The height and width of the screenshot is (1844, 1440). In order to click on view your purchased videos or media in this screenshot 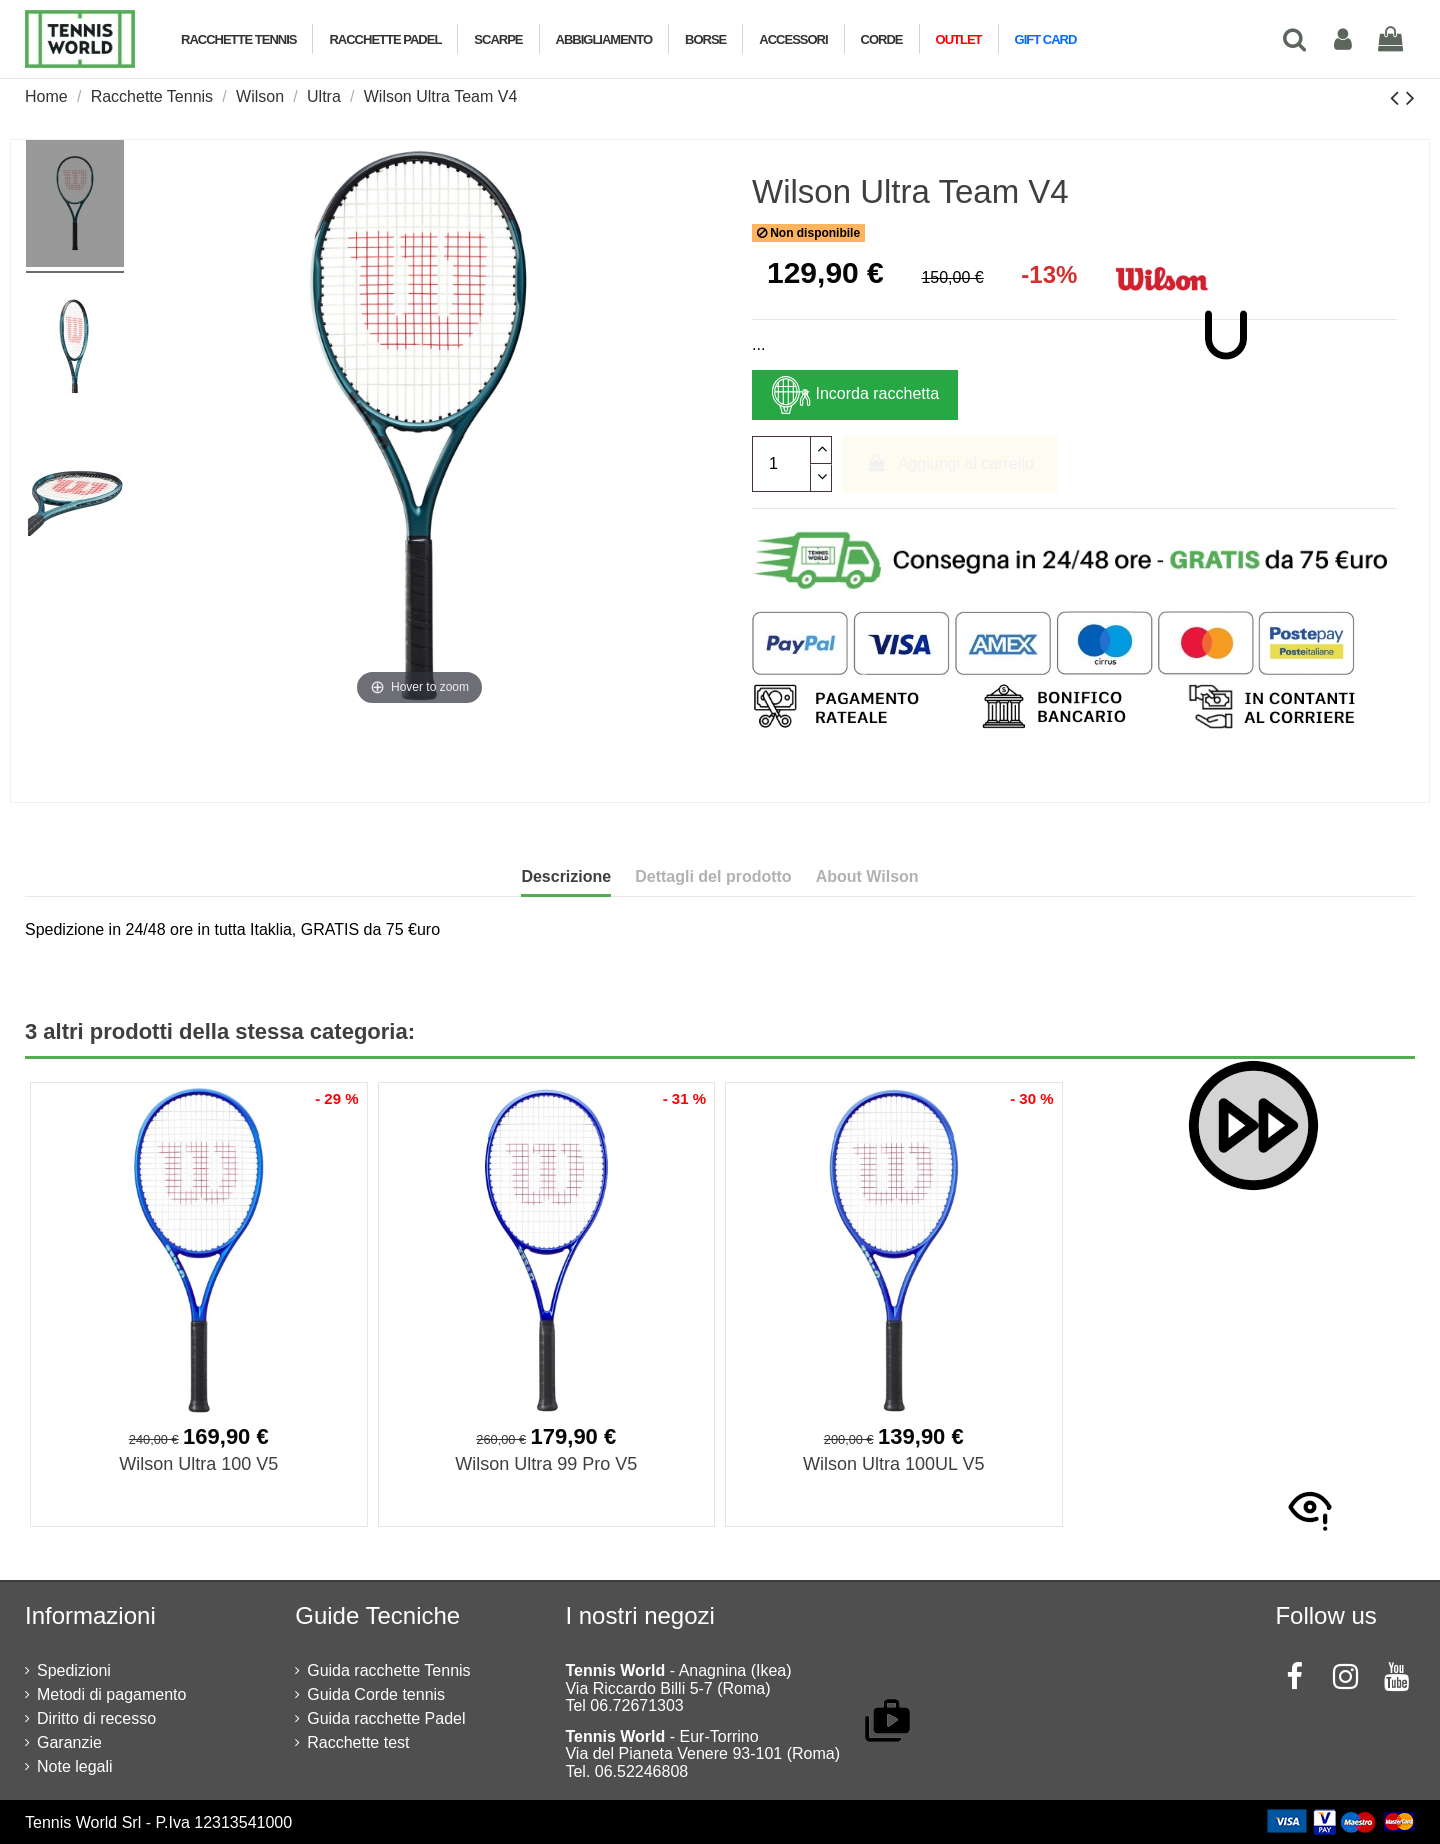, I will do `click(887, 1721)`.